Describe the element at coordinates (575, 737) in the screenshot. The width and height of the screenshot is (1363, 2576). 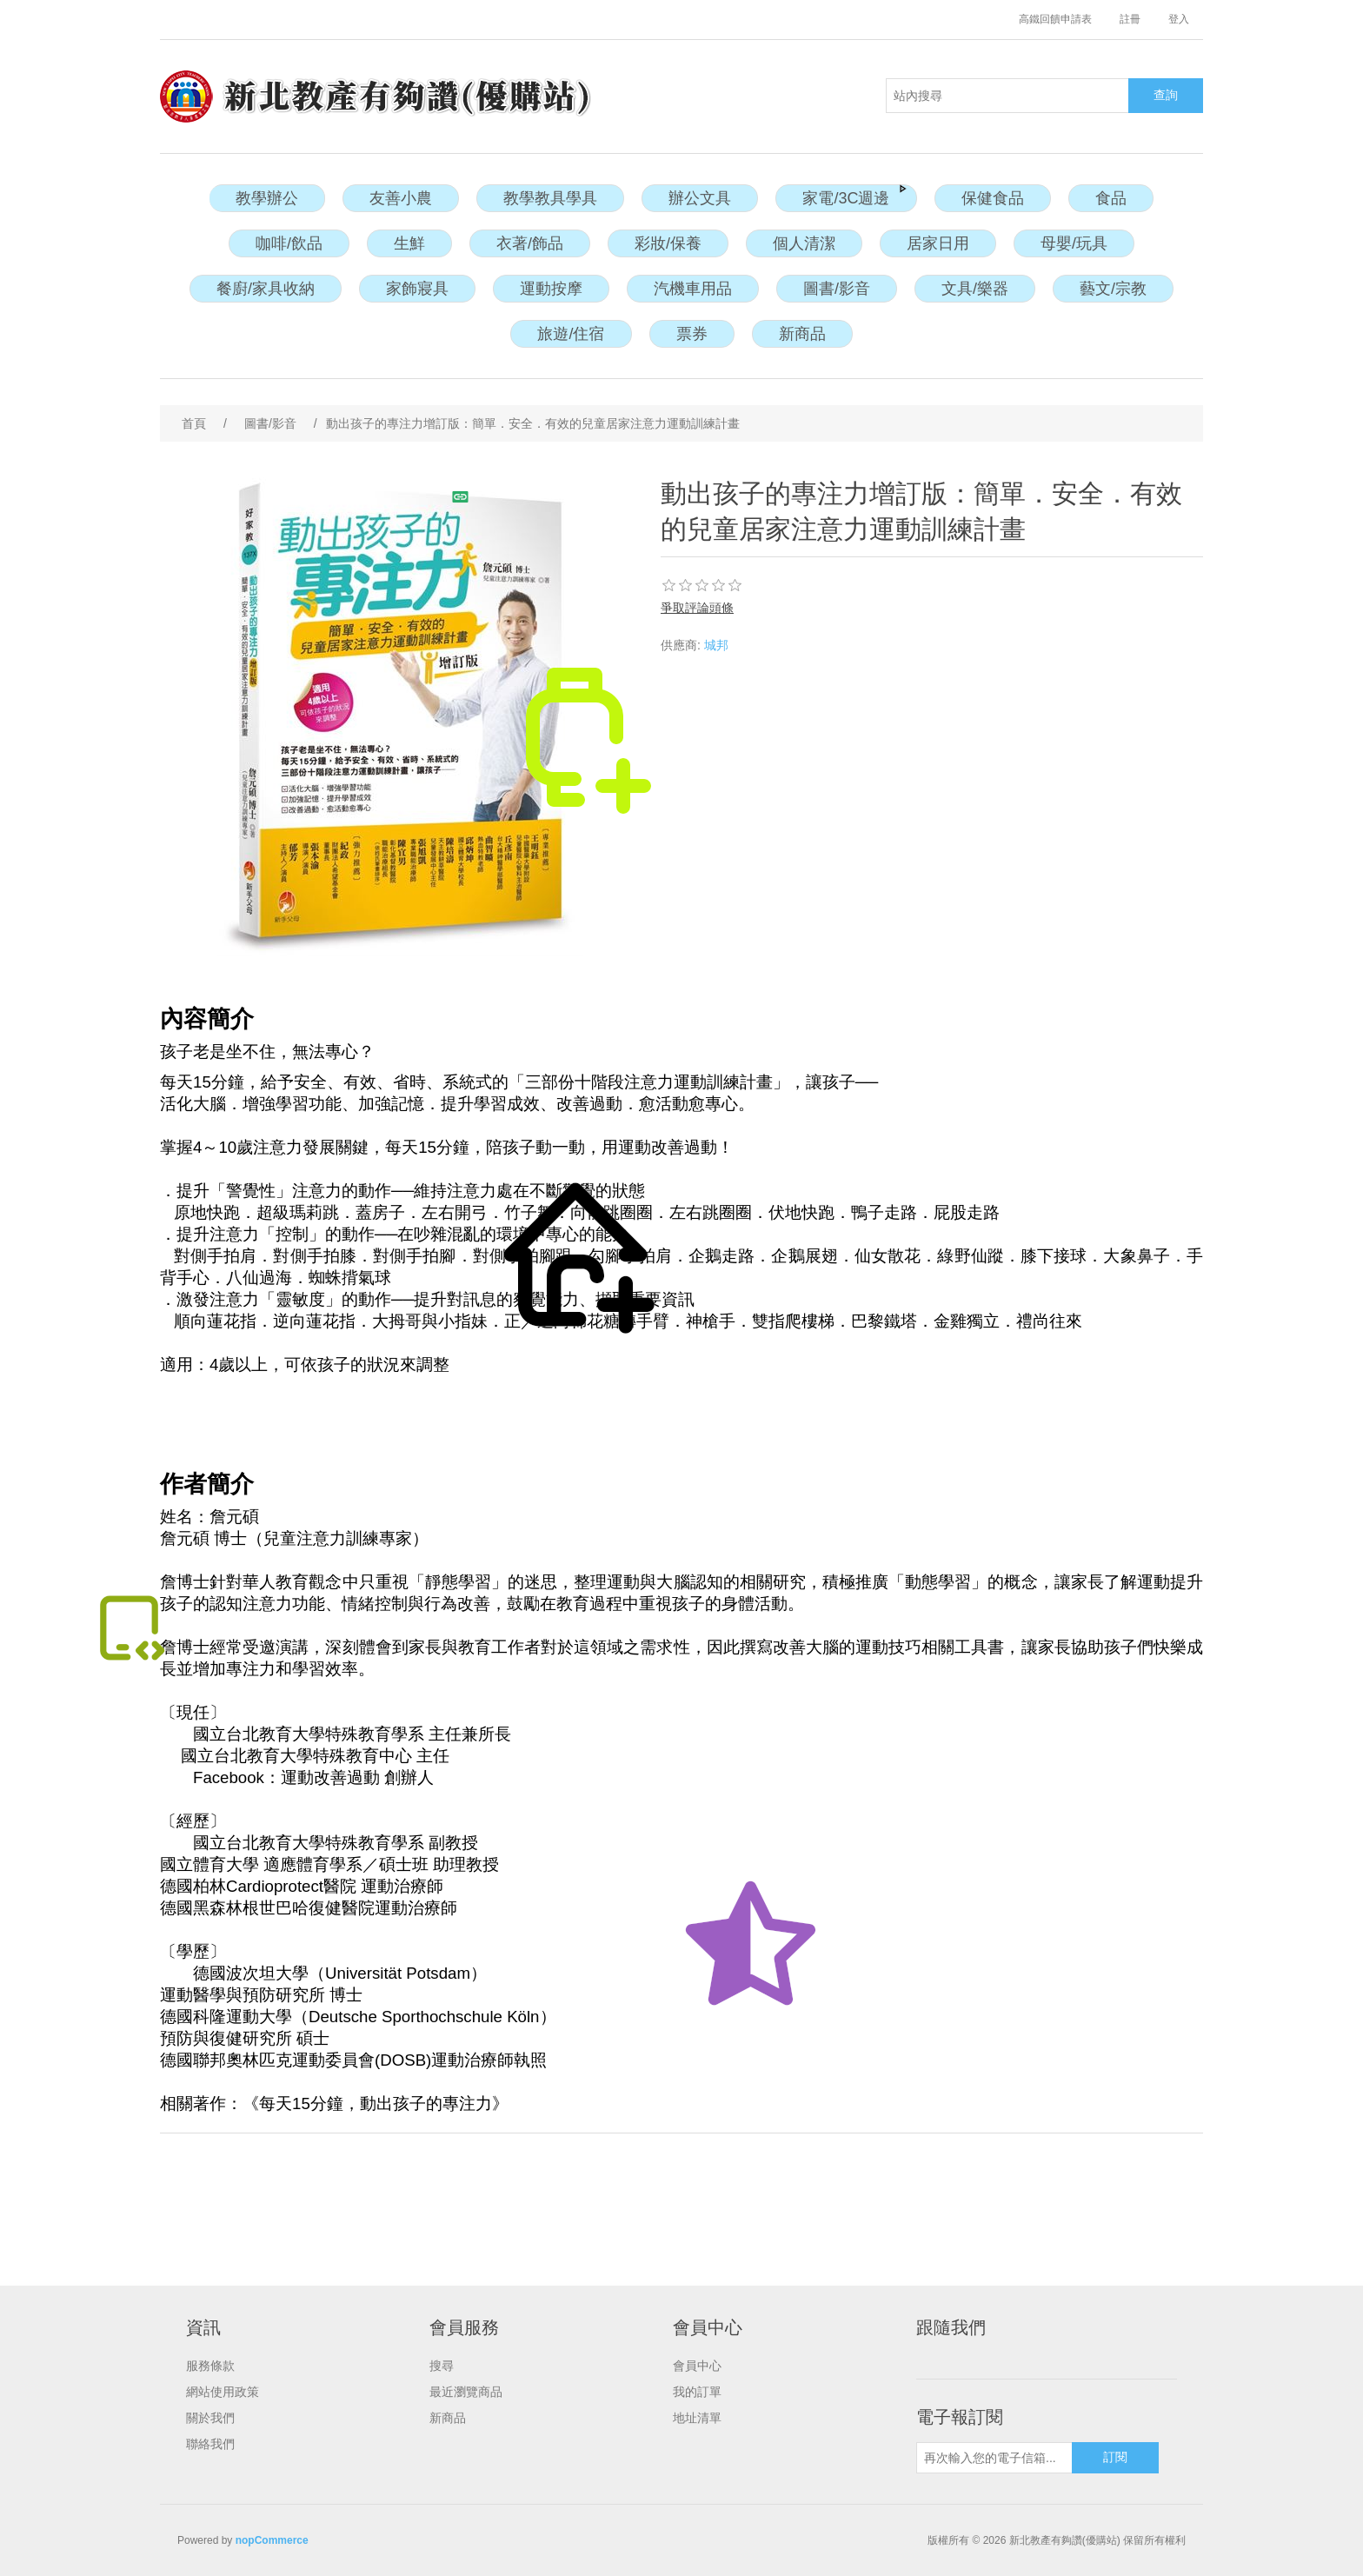
I see `add a new smartwatch device` at that location.